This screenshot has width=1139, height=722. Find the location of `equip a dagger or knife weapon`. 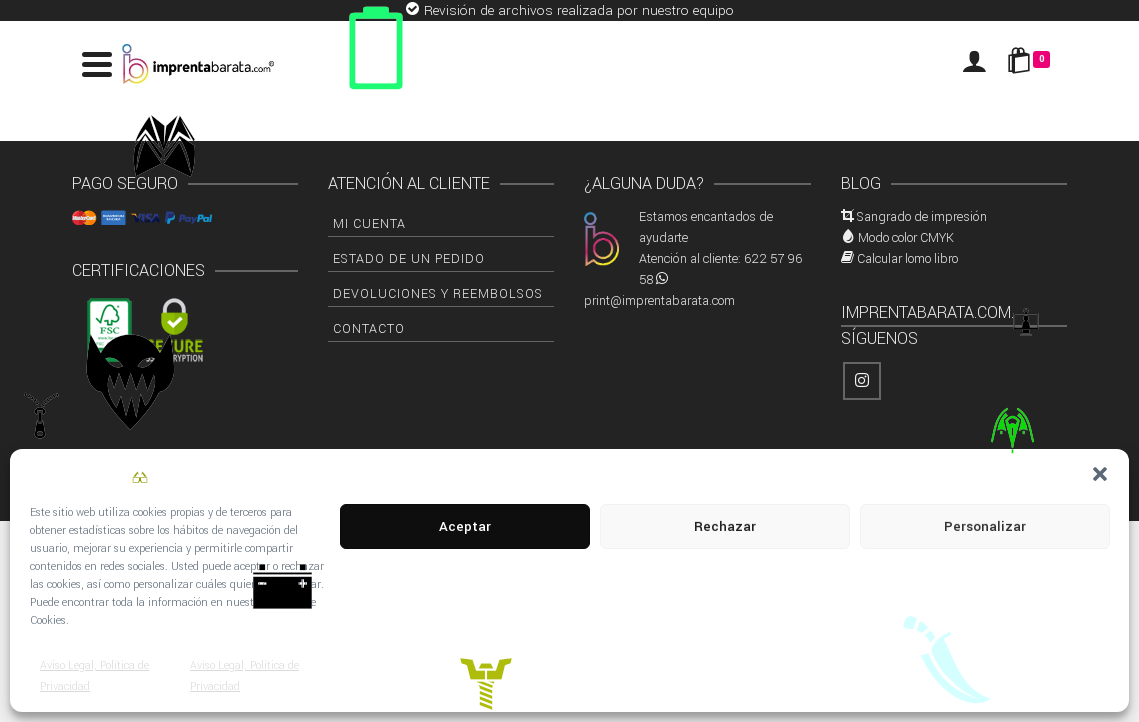

equip a dagger or knife weapon is located at coordinates (947, 660).